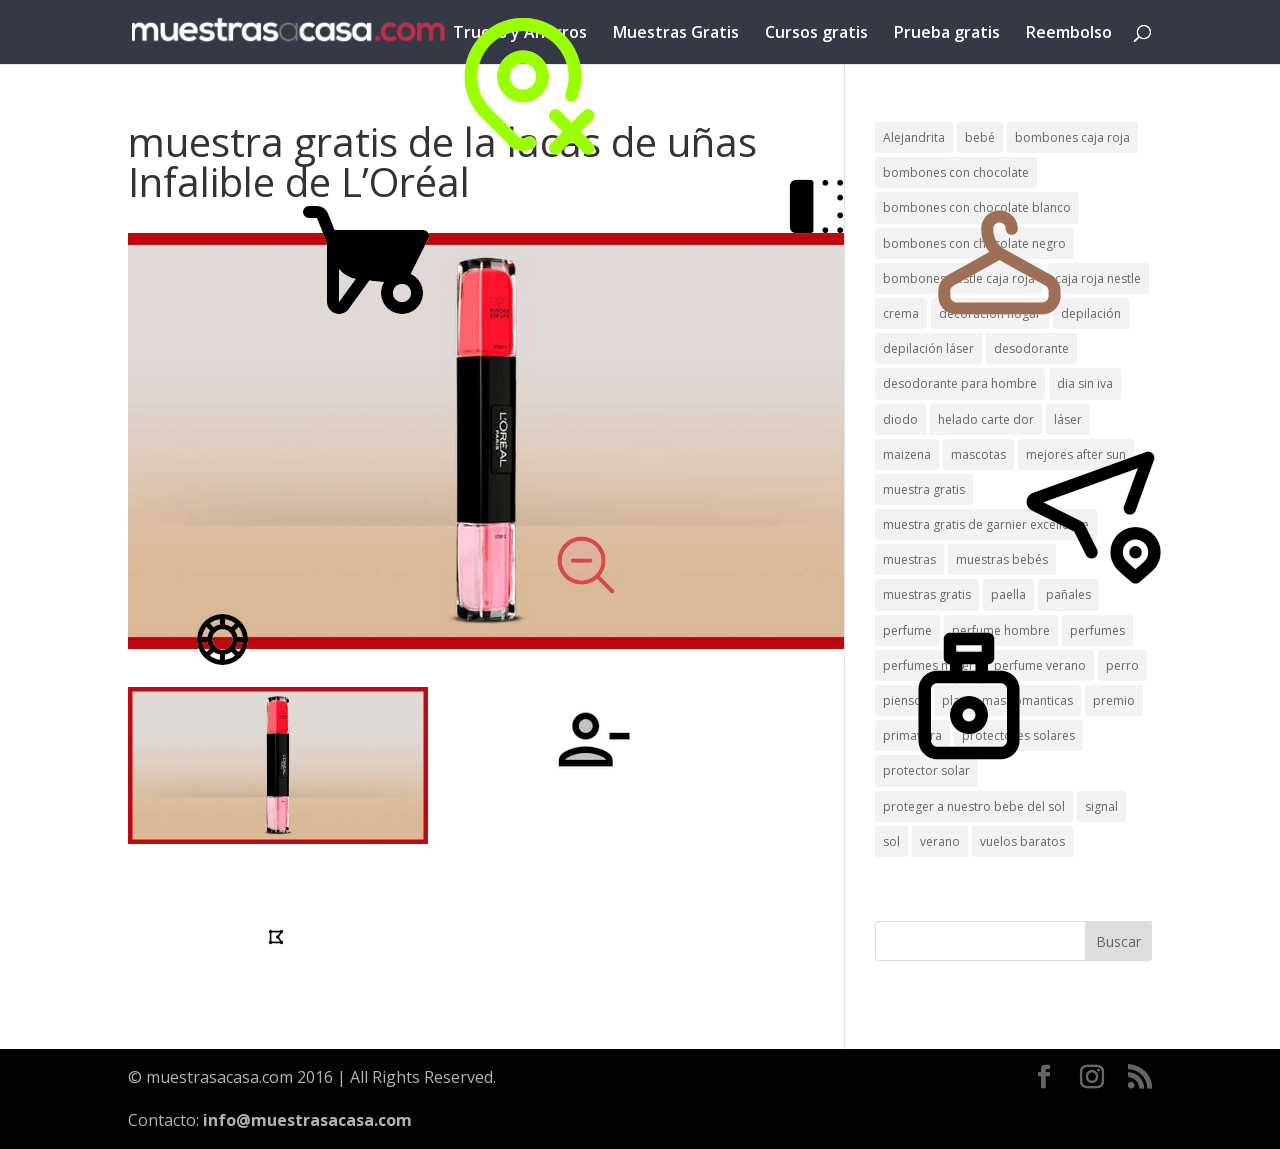  What do you see at coordinates (969, 696) in the screenshot?
I see `browse perfume or fragrance products` at bounding box center [969, 696].